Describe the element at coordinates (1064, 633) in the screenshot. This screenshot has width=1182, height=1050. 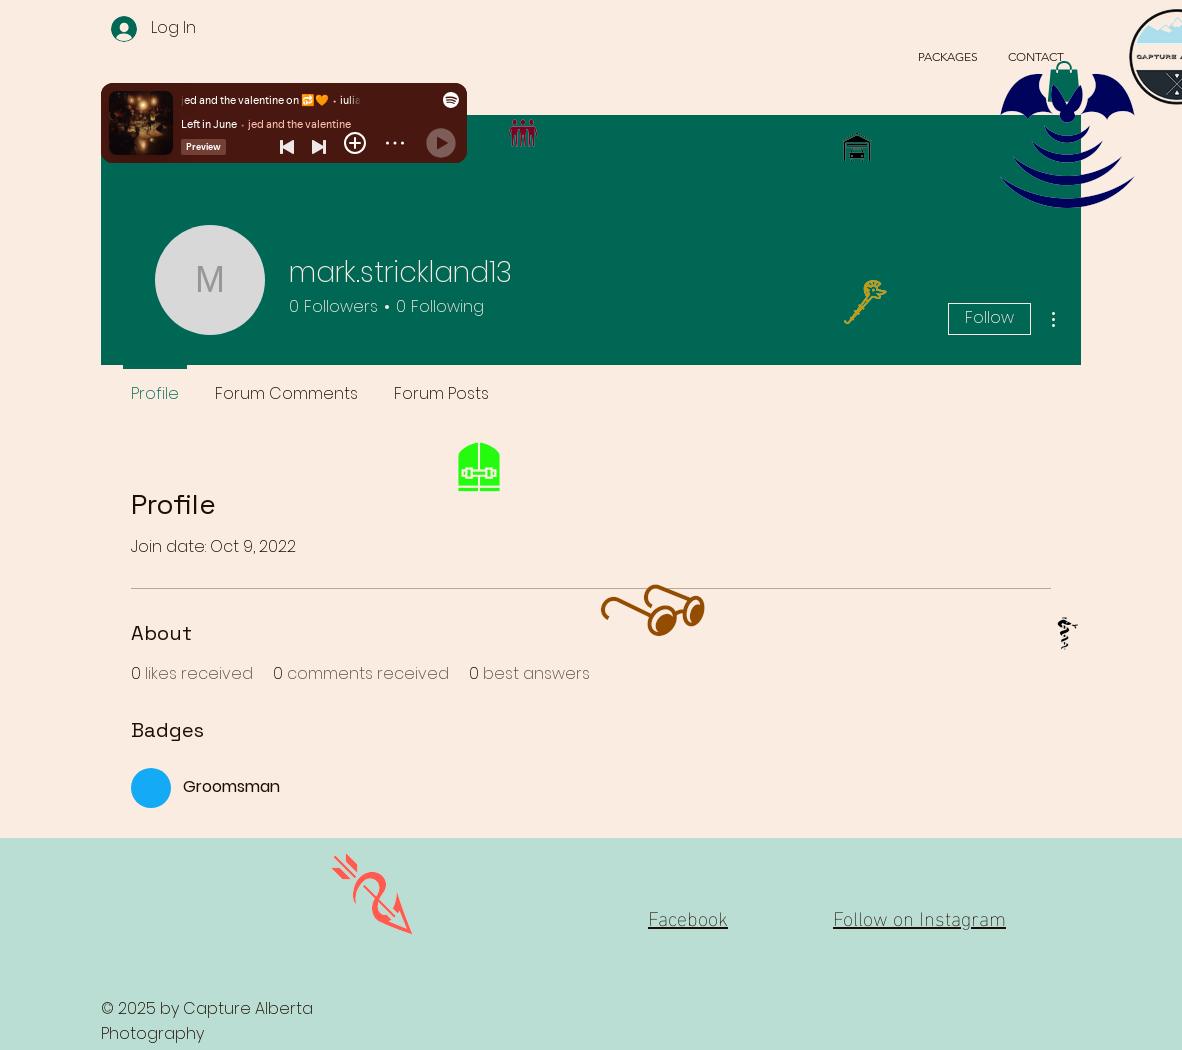
I see `access health or medical features` at that location.